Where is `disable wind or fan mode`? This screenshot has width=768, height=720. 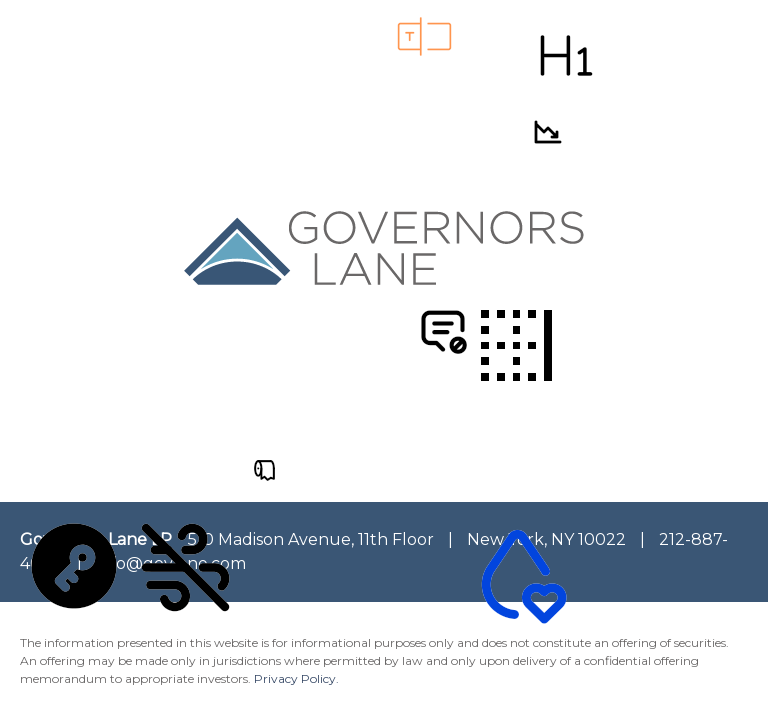
disable wind or fan mode is located at coordinates (185, 567).